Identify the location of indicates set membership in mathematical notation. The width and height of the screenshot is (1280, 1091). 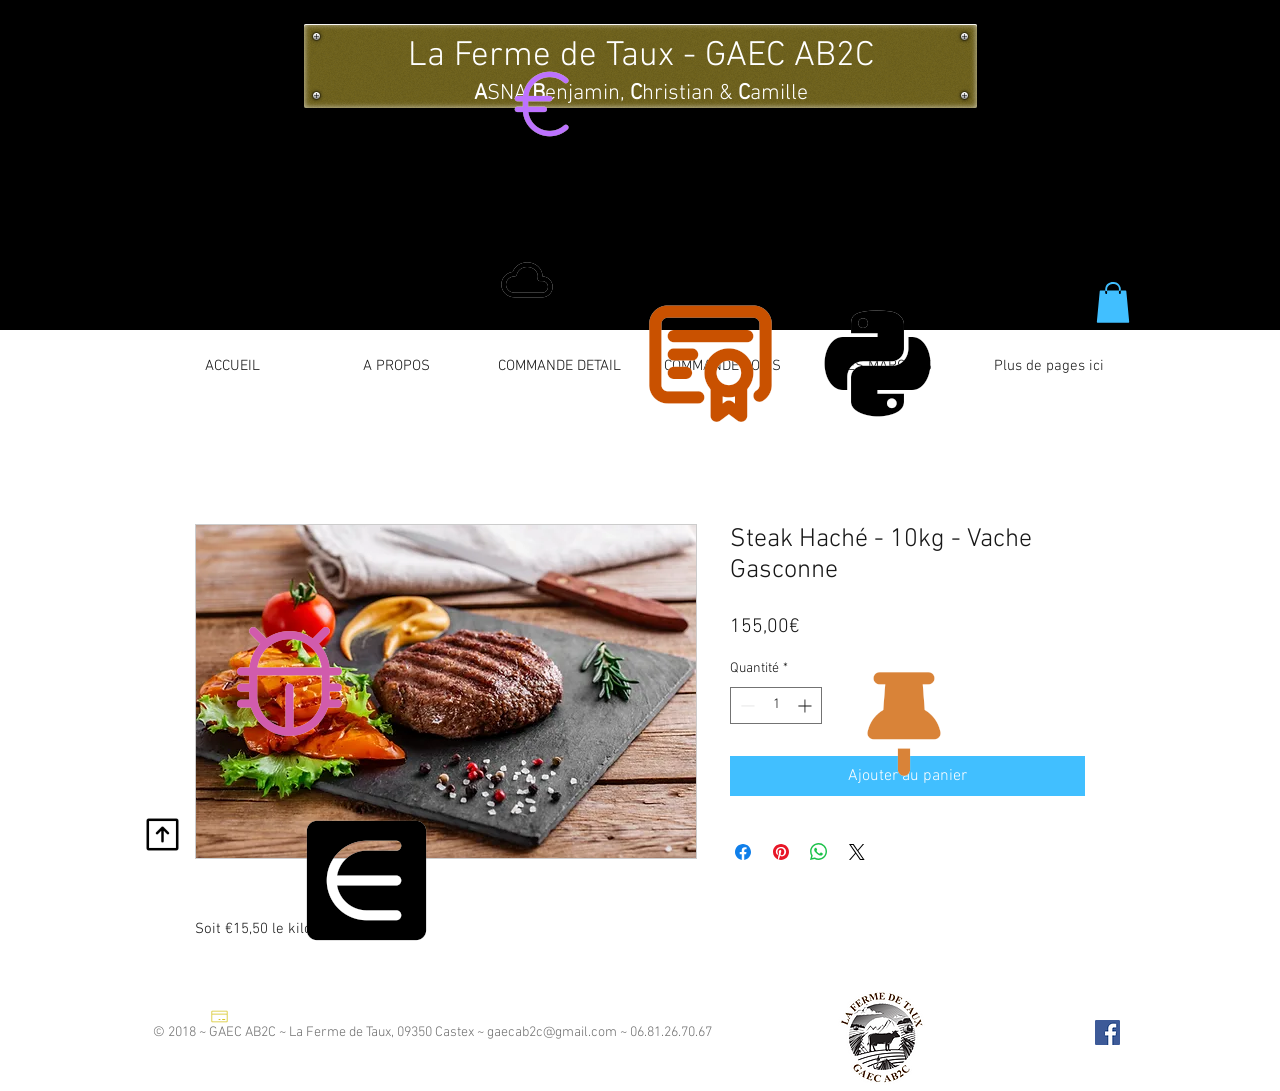
(366, 880).